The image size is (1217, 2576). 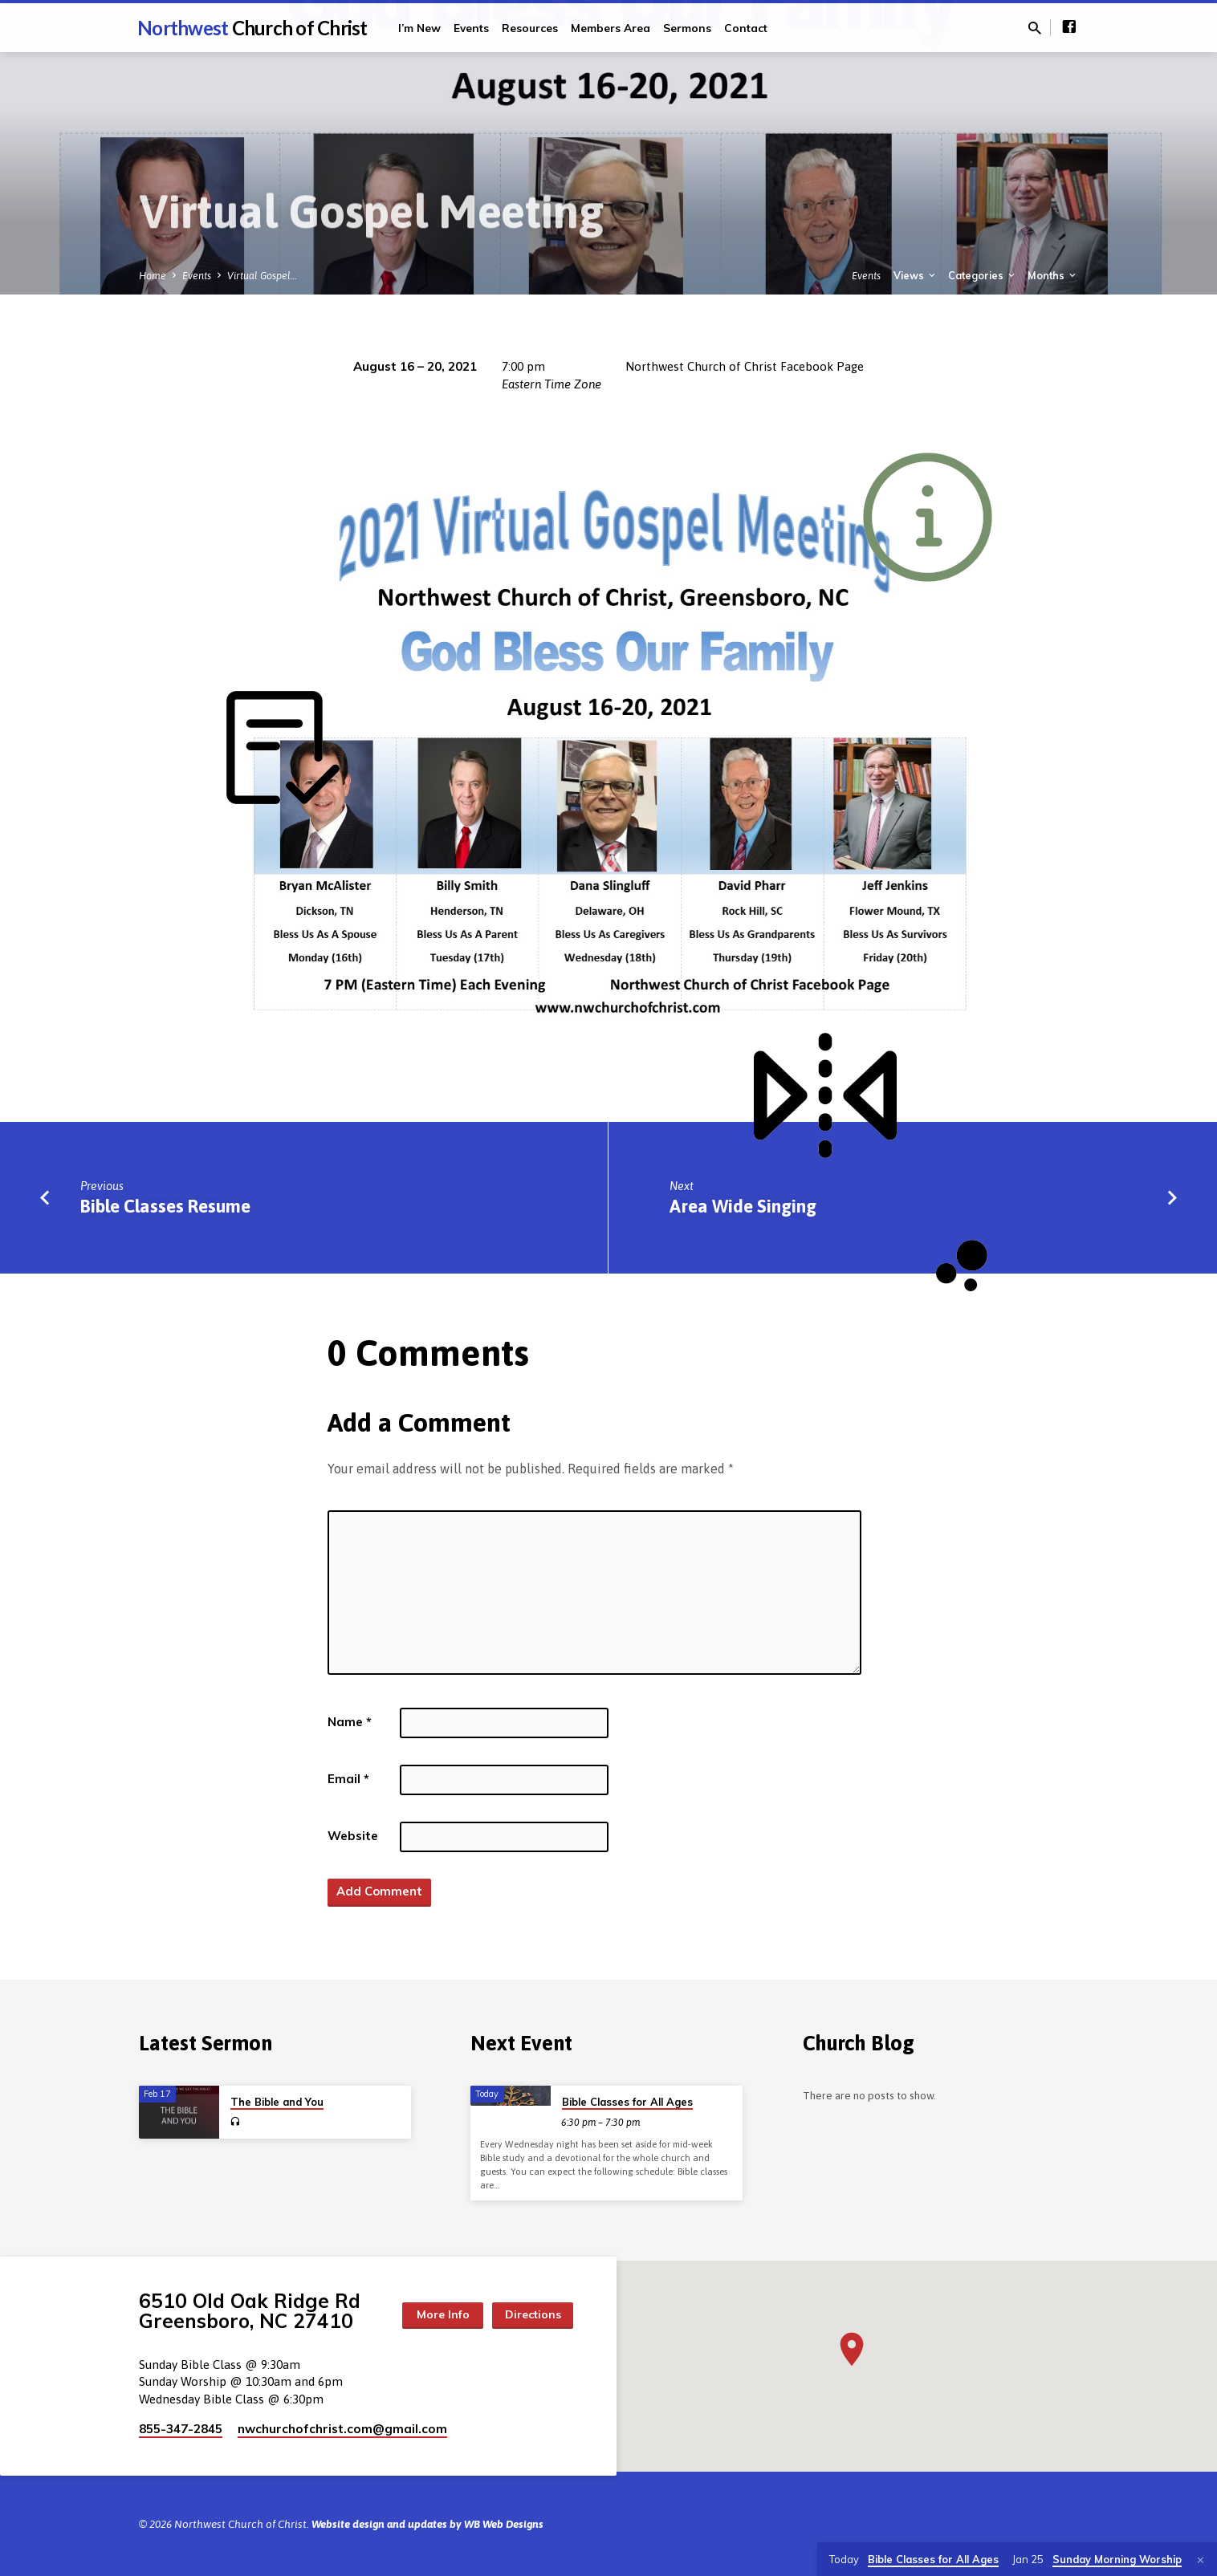 I want to click on mirror or flip content horizontally, so click(x=825, y=1095).